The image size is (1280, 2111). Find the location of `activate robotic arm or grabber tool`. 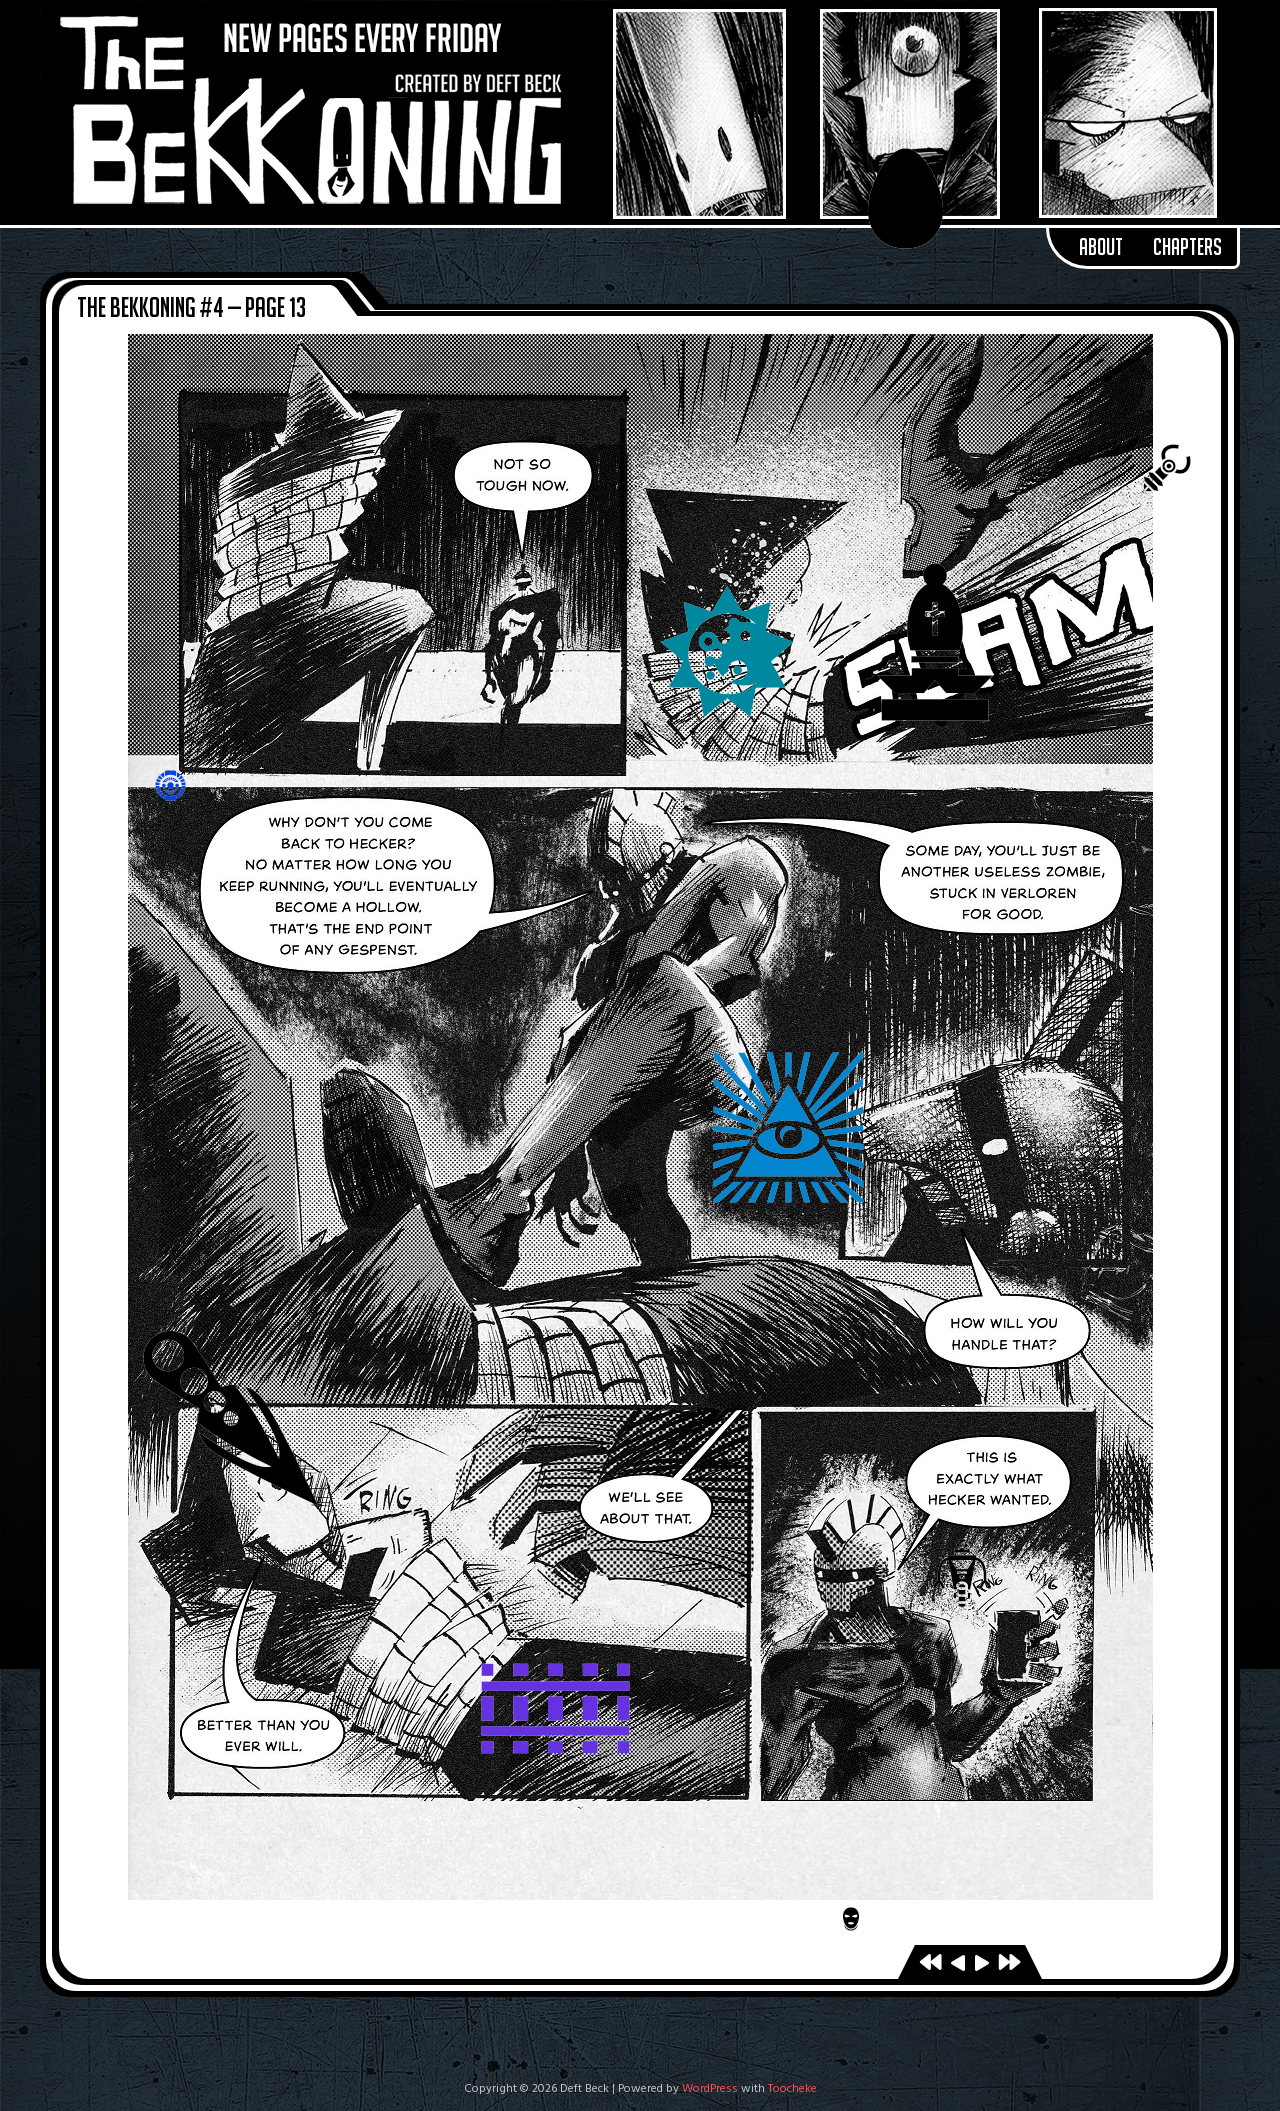

activate robotic arm or grabber tool is located at coordinates (1169, 466).